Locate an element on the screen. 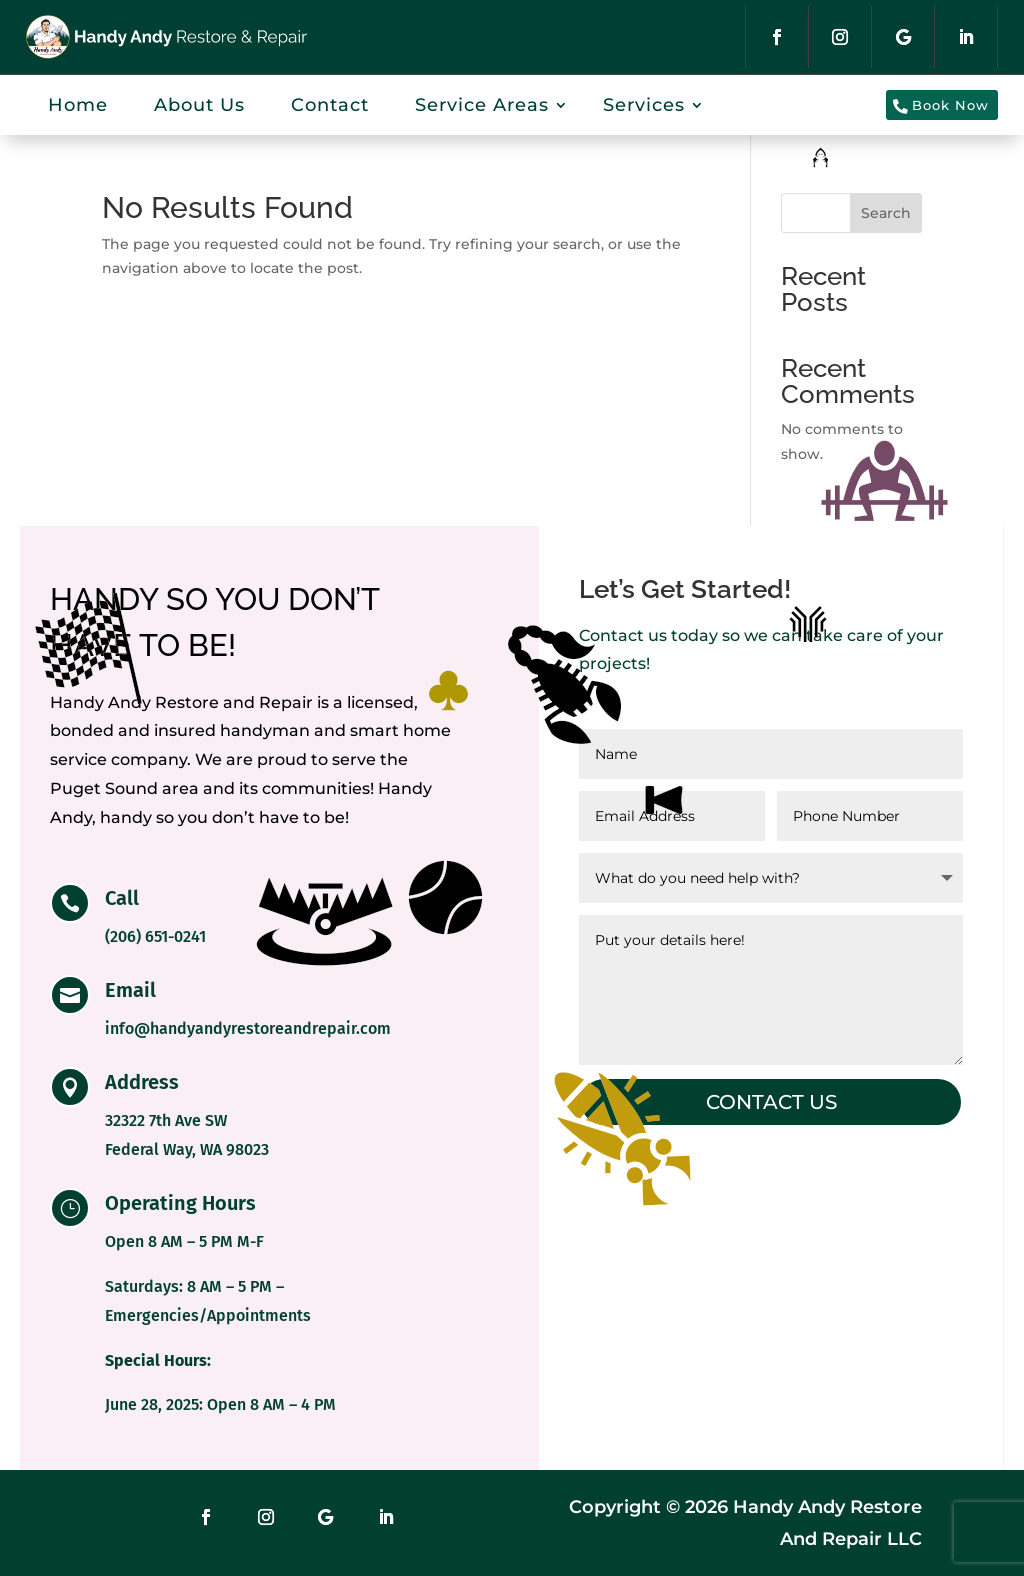 Image resolution: width=1024 pixels, height=1576 pixels. track weightlifting or strength training exercises is located at coordinates (884, 457).